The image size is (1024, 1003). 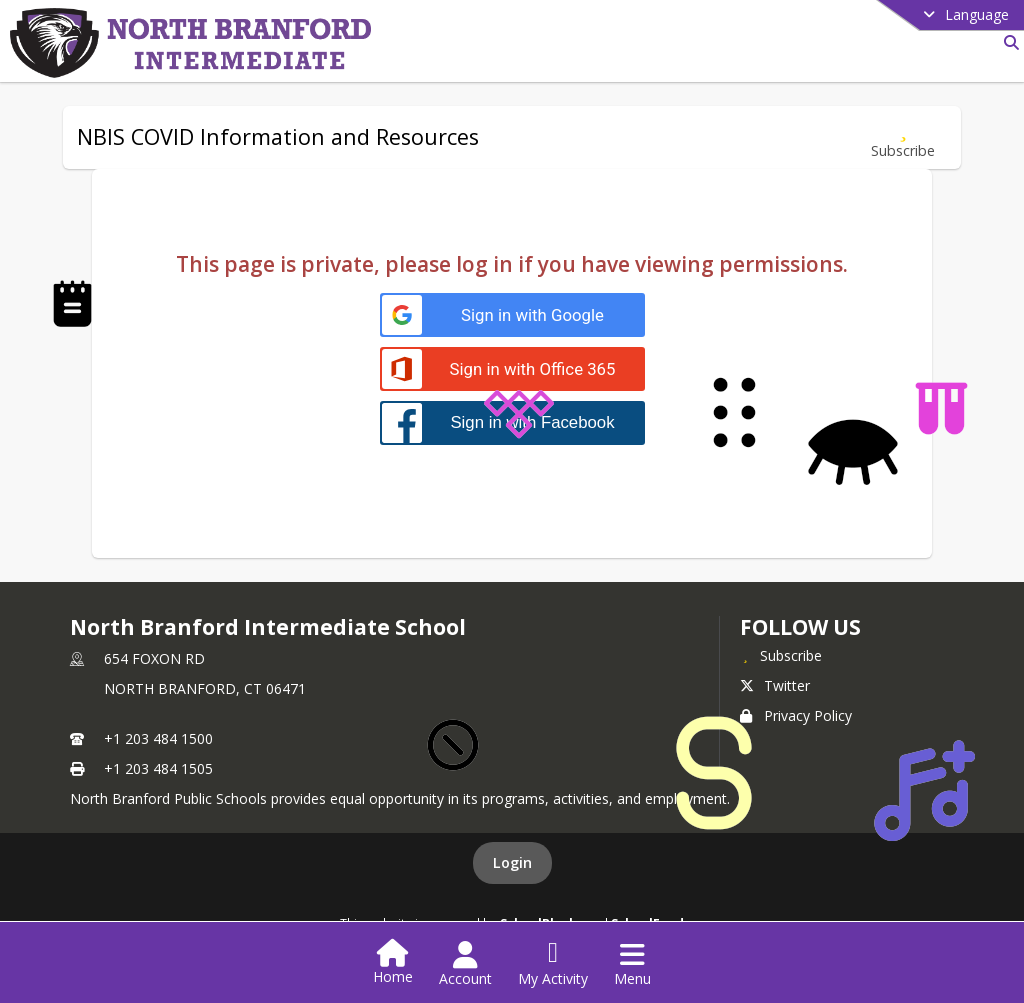 I want to click on drag to reorder items in a list, so click(x=734, y=412).